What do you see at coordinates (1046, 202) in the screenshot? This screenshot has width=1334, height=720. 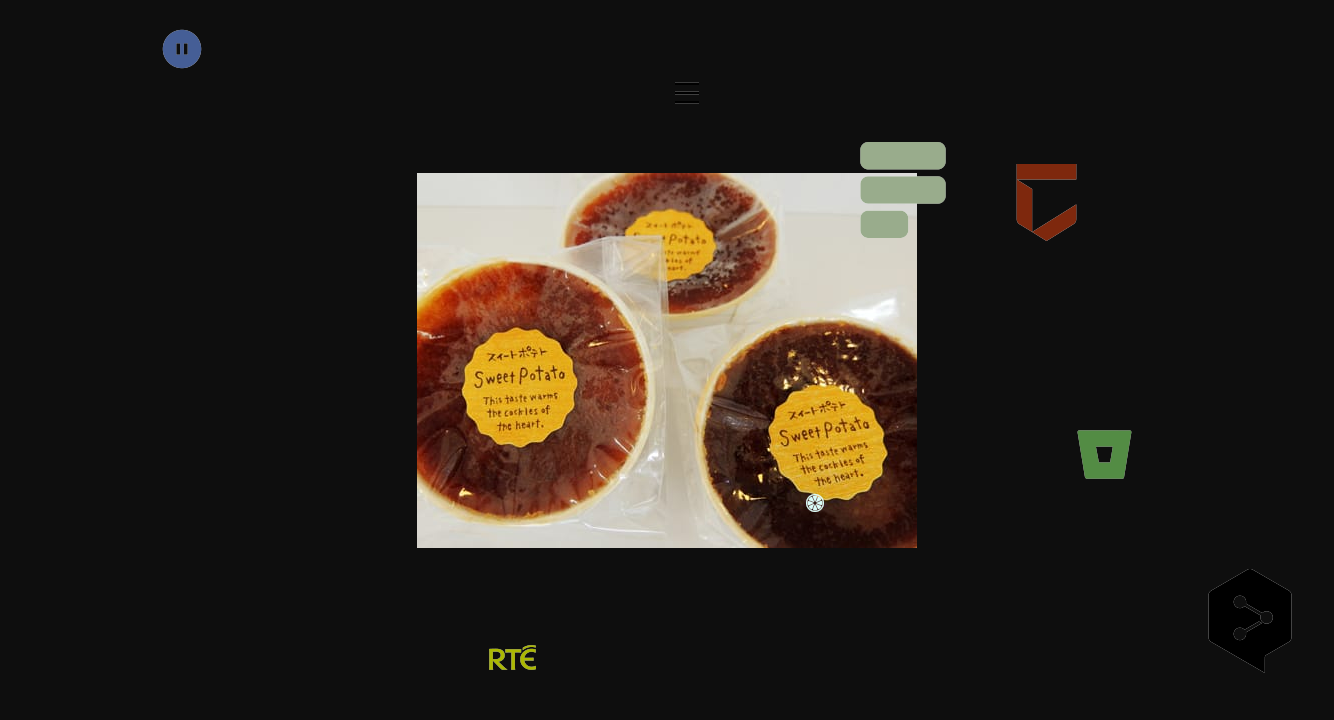 I see `open Google Chronicle security platform` at bounding box center [1046, 202].